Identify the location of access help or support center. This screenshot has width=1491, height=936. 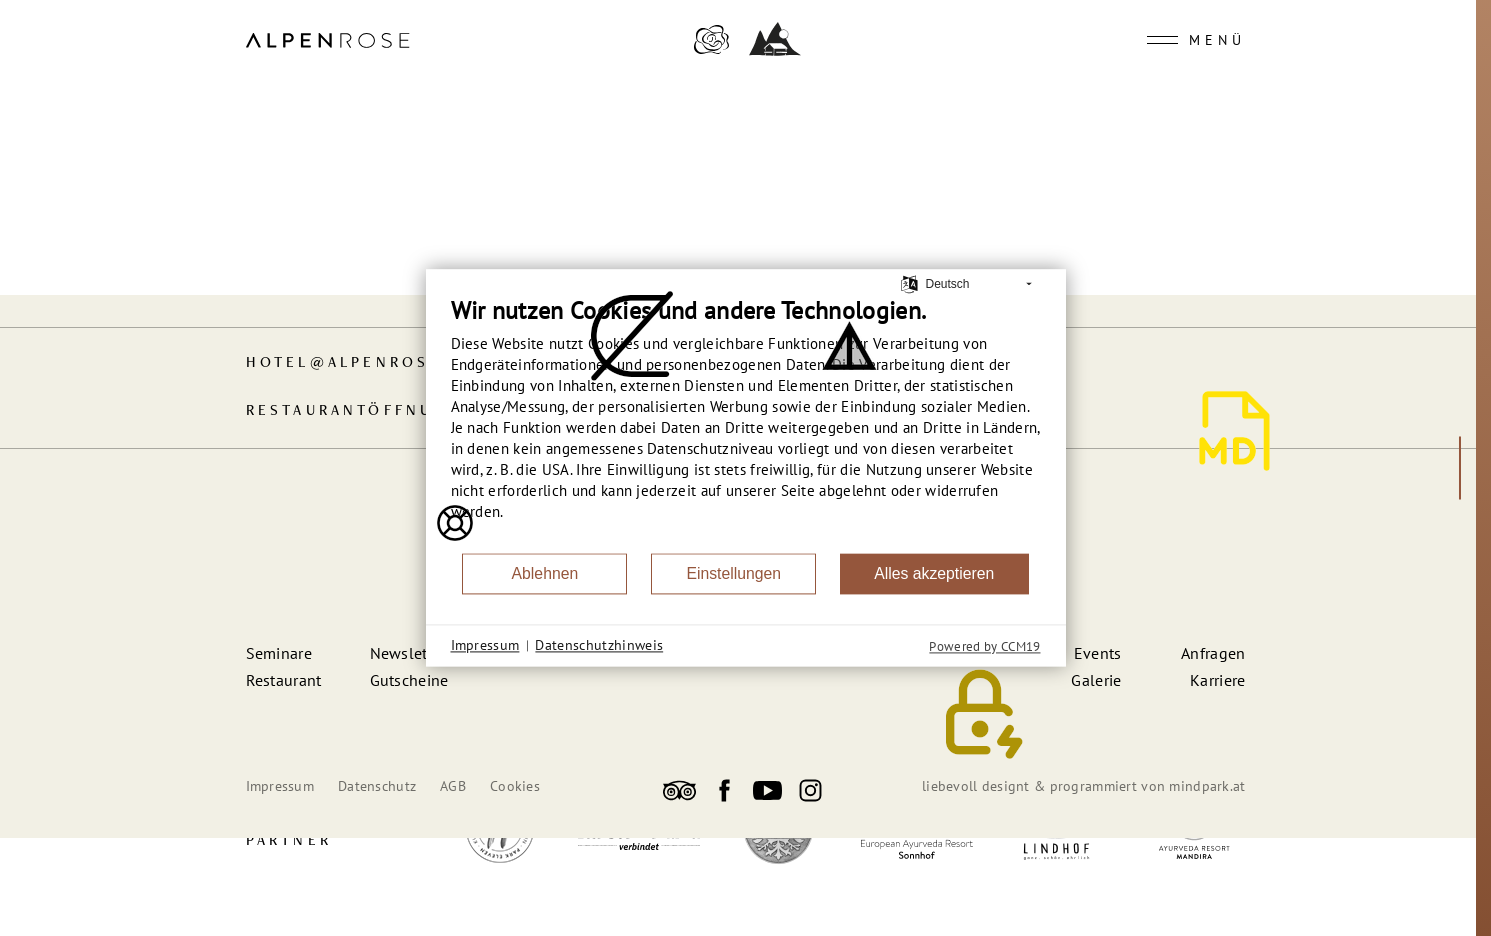
(455, 523).